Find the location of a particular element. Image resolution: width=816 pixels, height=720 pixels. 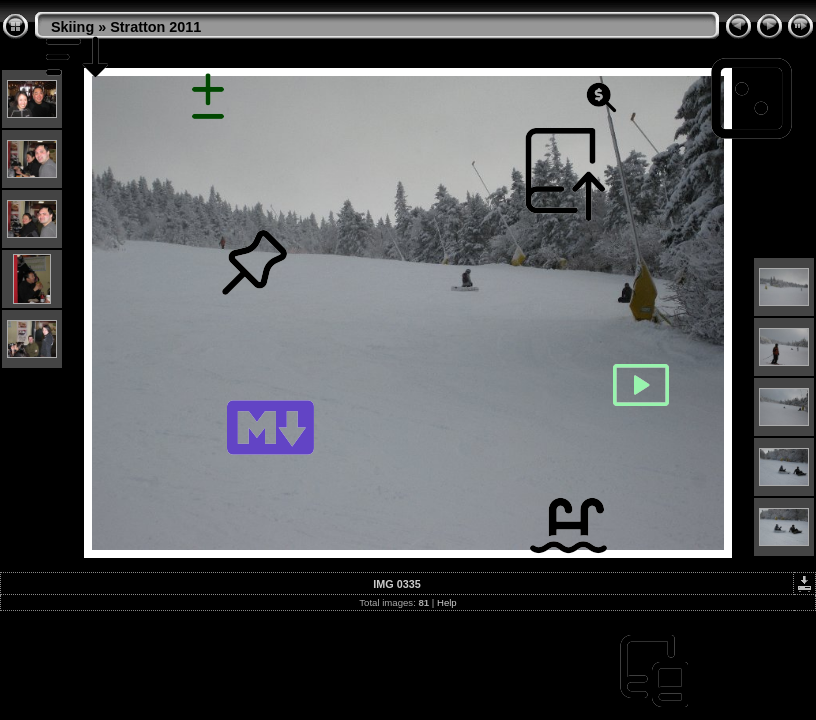

view code differences or changes is located at coordinates (208, 97).